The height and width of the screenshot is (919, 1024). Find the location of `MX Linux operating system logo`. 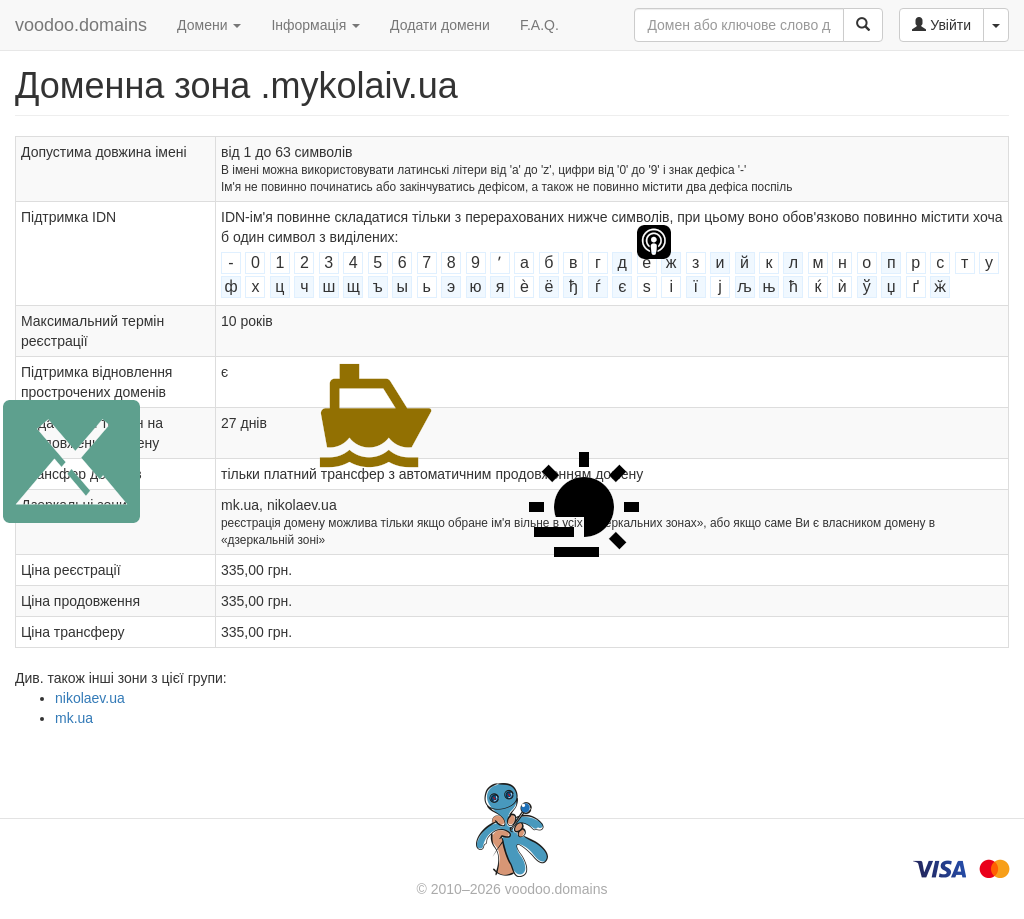

MX Linux operating system logo is located at coordinates (71, 461).